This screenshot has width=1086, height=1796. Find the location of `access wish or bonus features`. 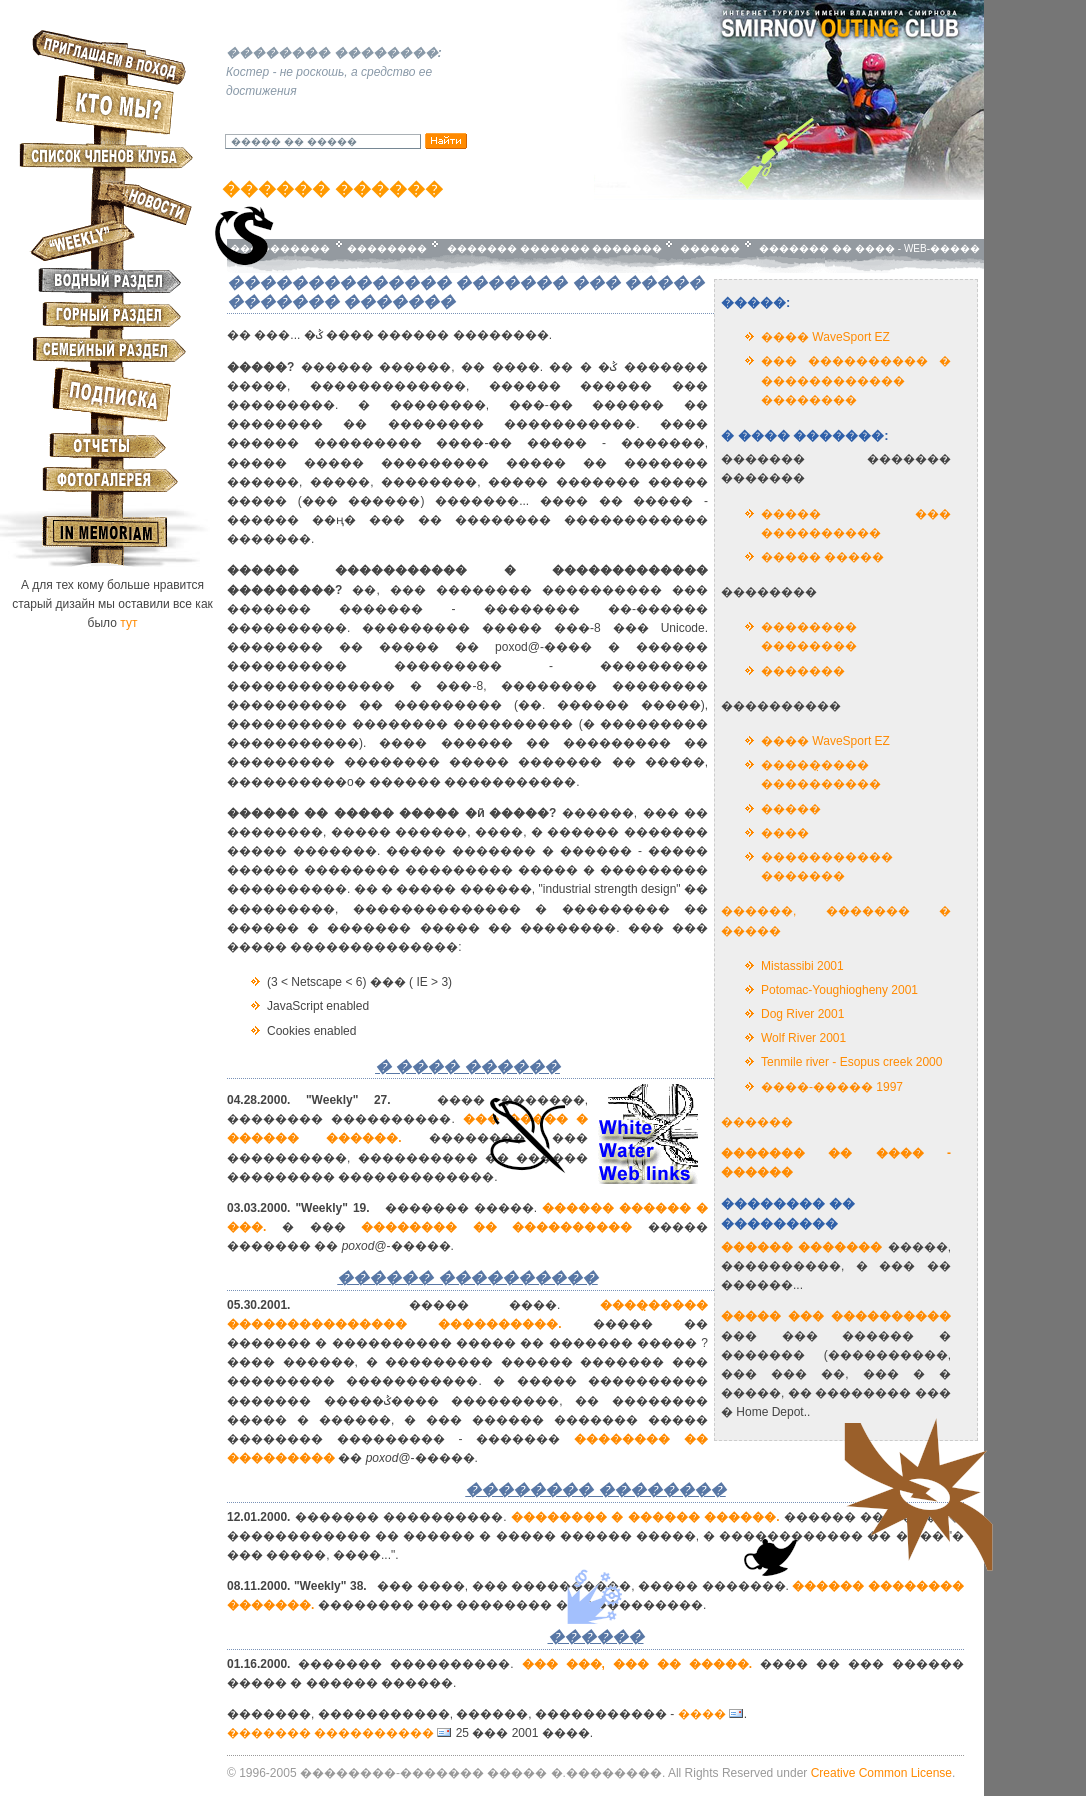

access wish or bonus features is located at coordinates (771, 1558).